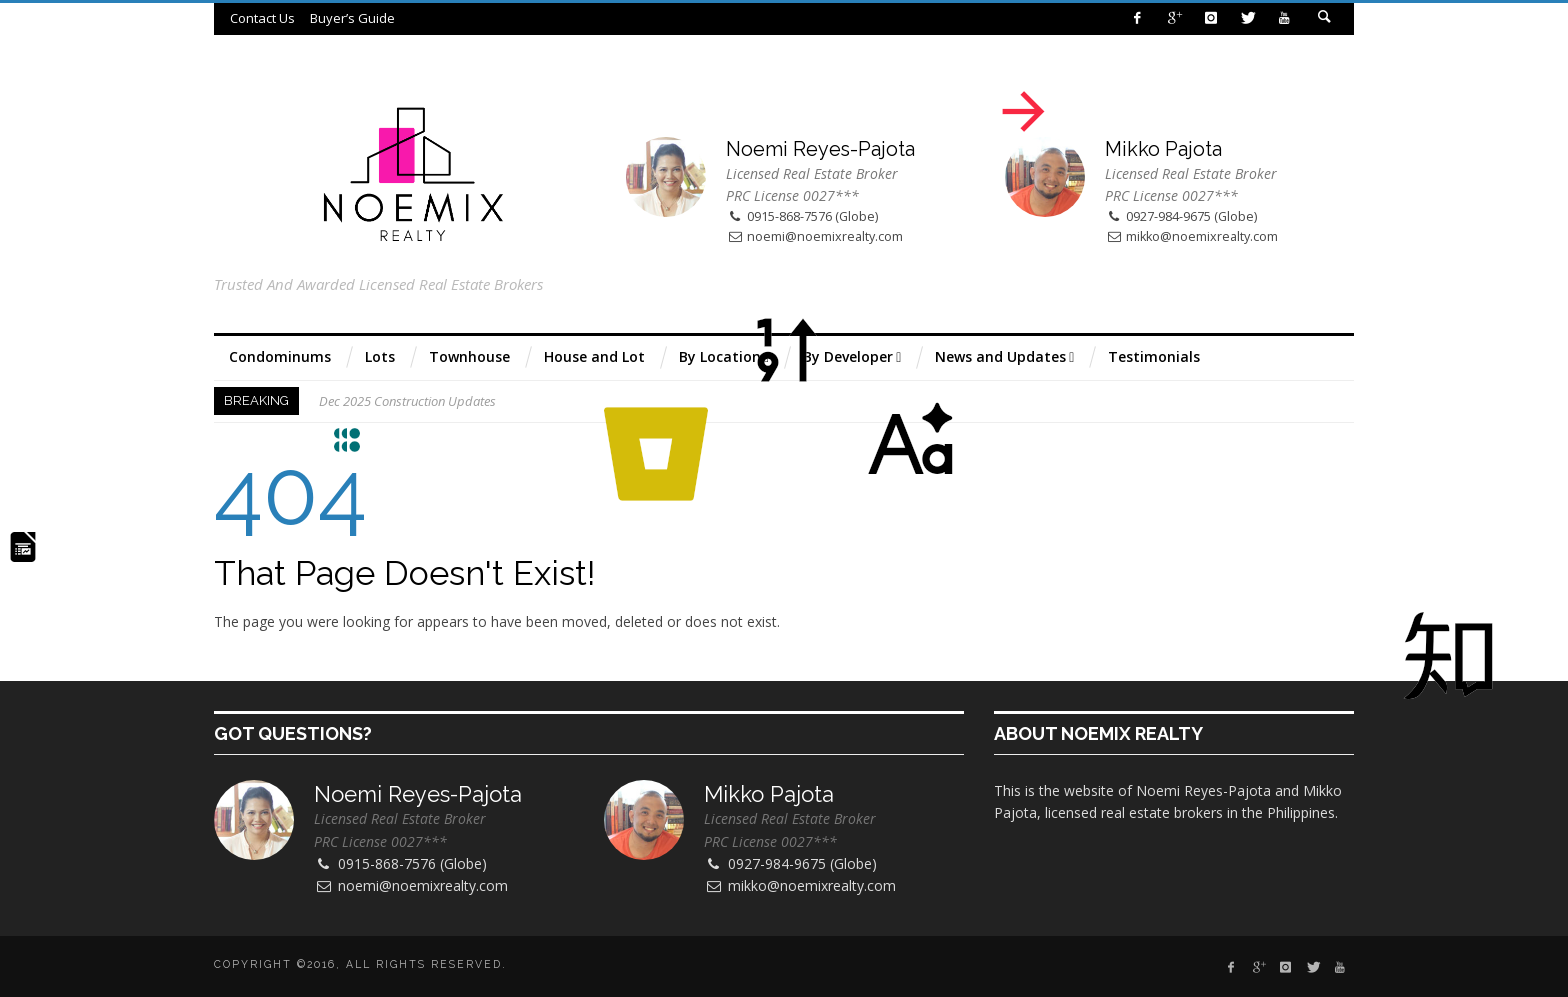 The width and height of the screenshot is (1568, 997). Describe the element at coordinates (347, 440) in the screenshot. I see `openverse logo` at that location.